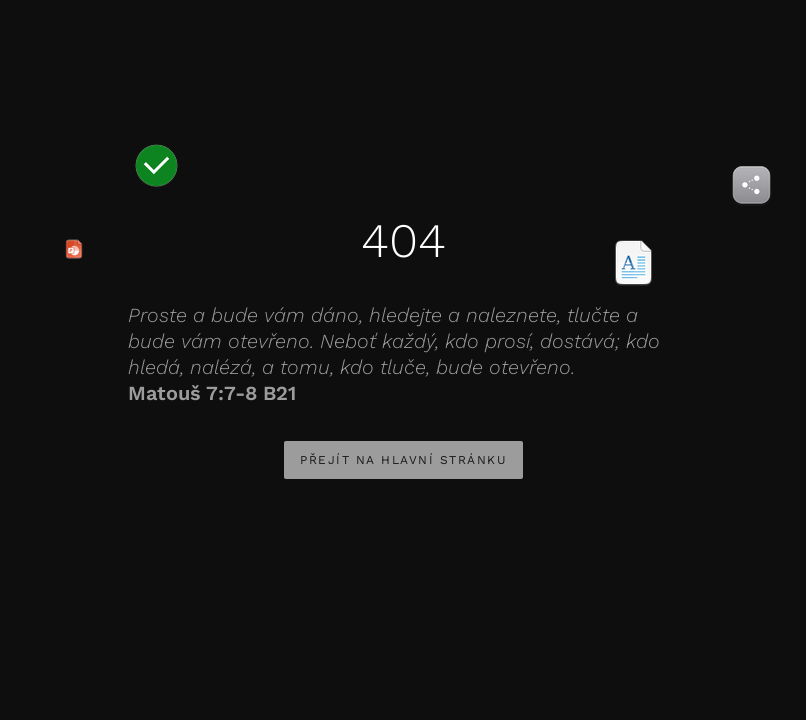 The image size is (806, 720). What do you see at coordinates (74, 249) in the screenshot?
I see `a PowerPoint slideshow file` at bounding box center [74, 249].